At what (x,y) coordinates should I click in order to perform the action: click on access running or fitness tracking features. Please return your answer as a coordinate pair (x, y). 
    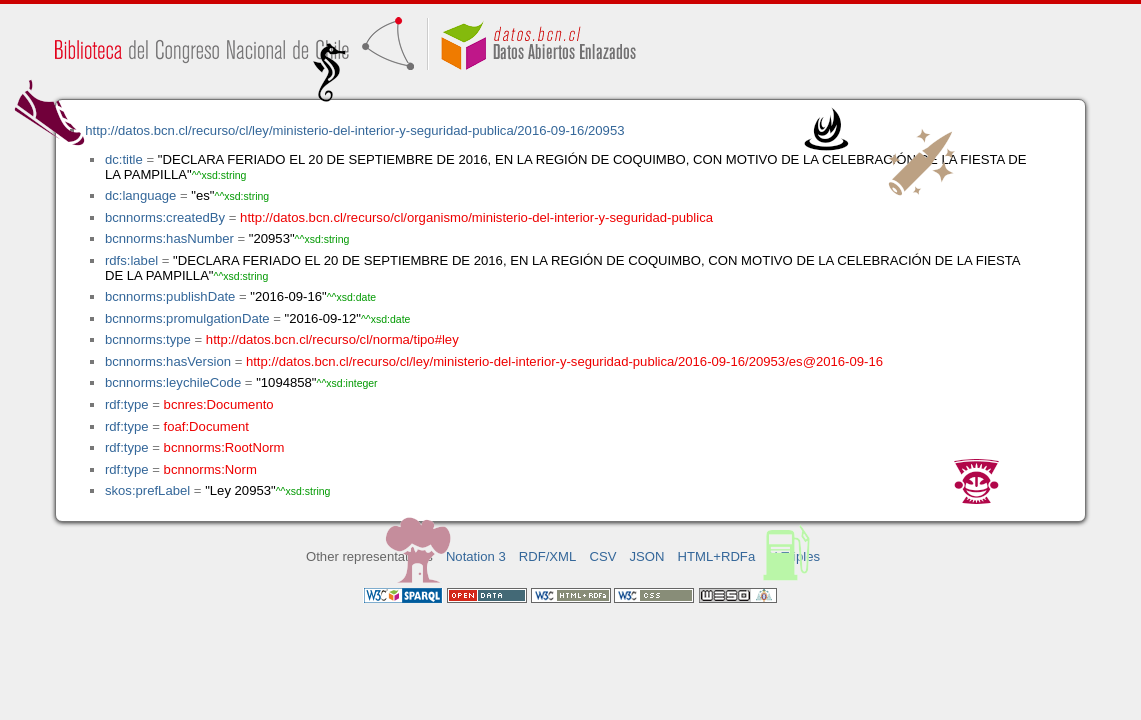
    Looking at the image, I should click on (49, 112).